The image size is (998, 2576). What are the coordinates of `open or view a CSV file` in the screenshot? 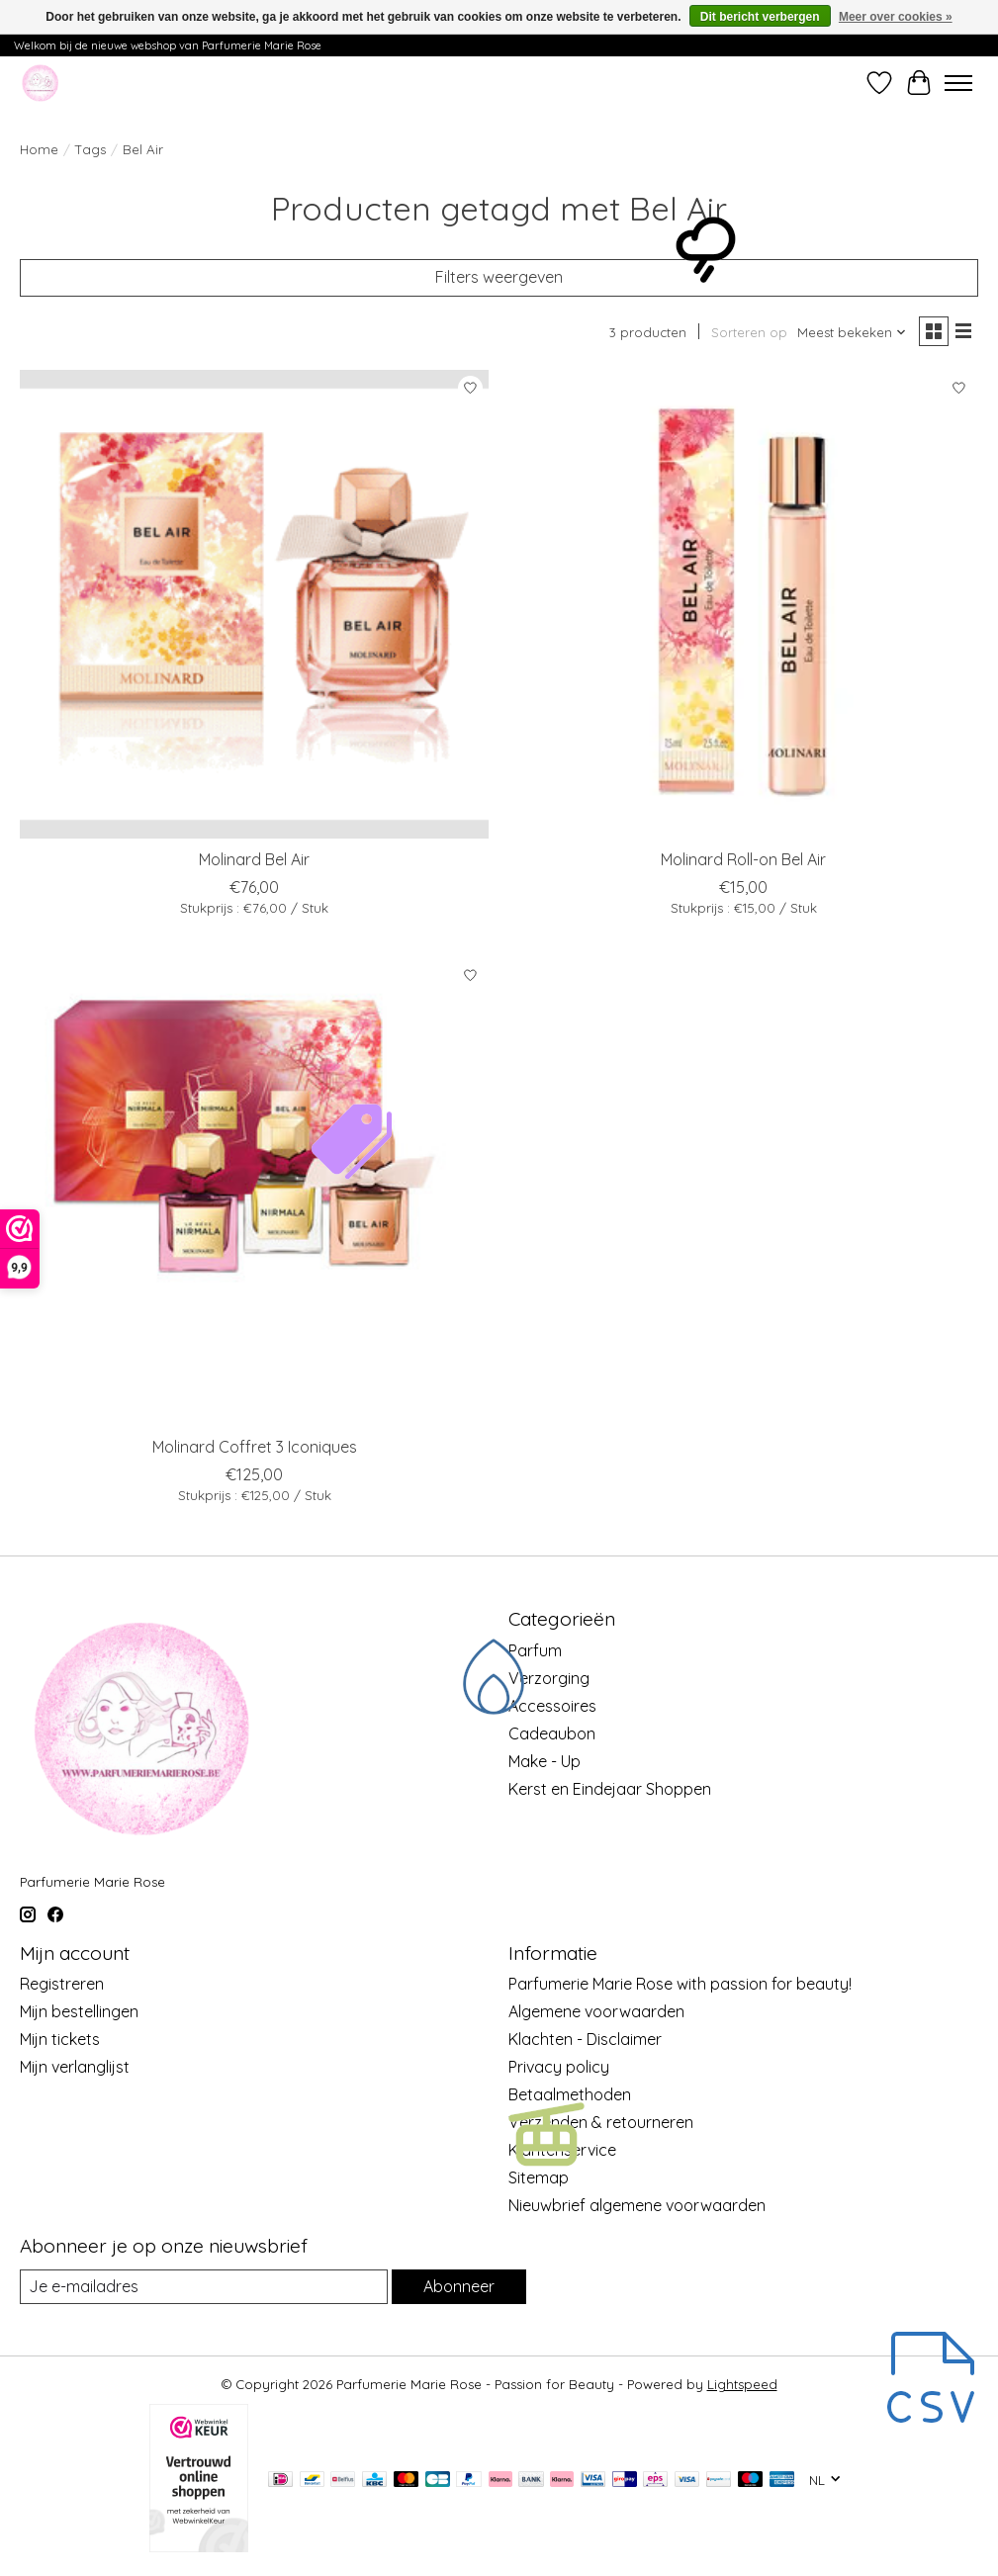 It's located at (933, 2381).